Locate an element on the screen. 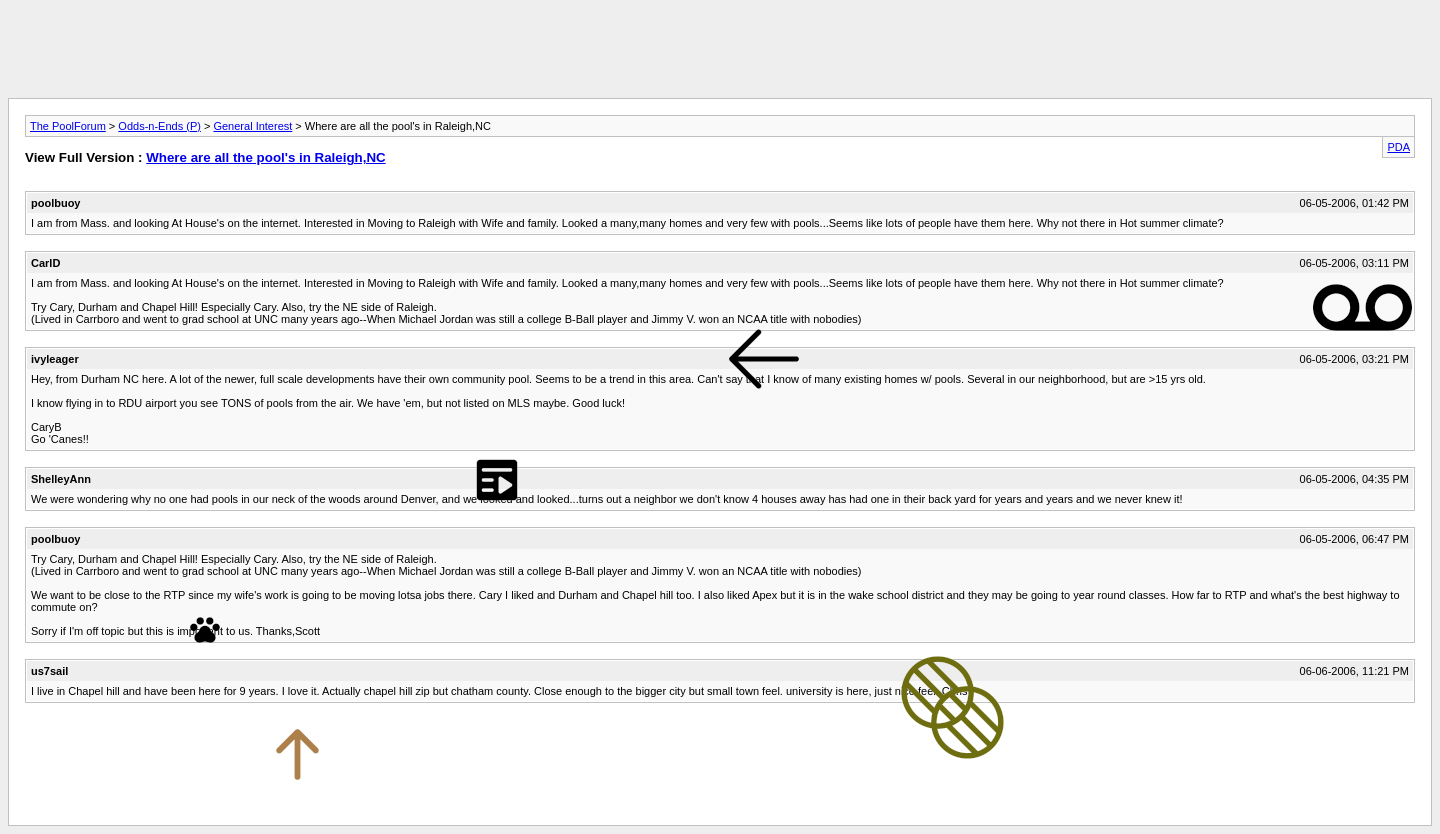 Image resolution: width=1440 pixels, height=834 pixels. access voicemail messages is located at coordinates (1362, 307).